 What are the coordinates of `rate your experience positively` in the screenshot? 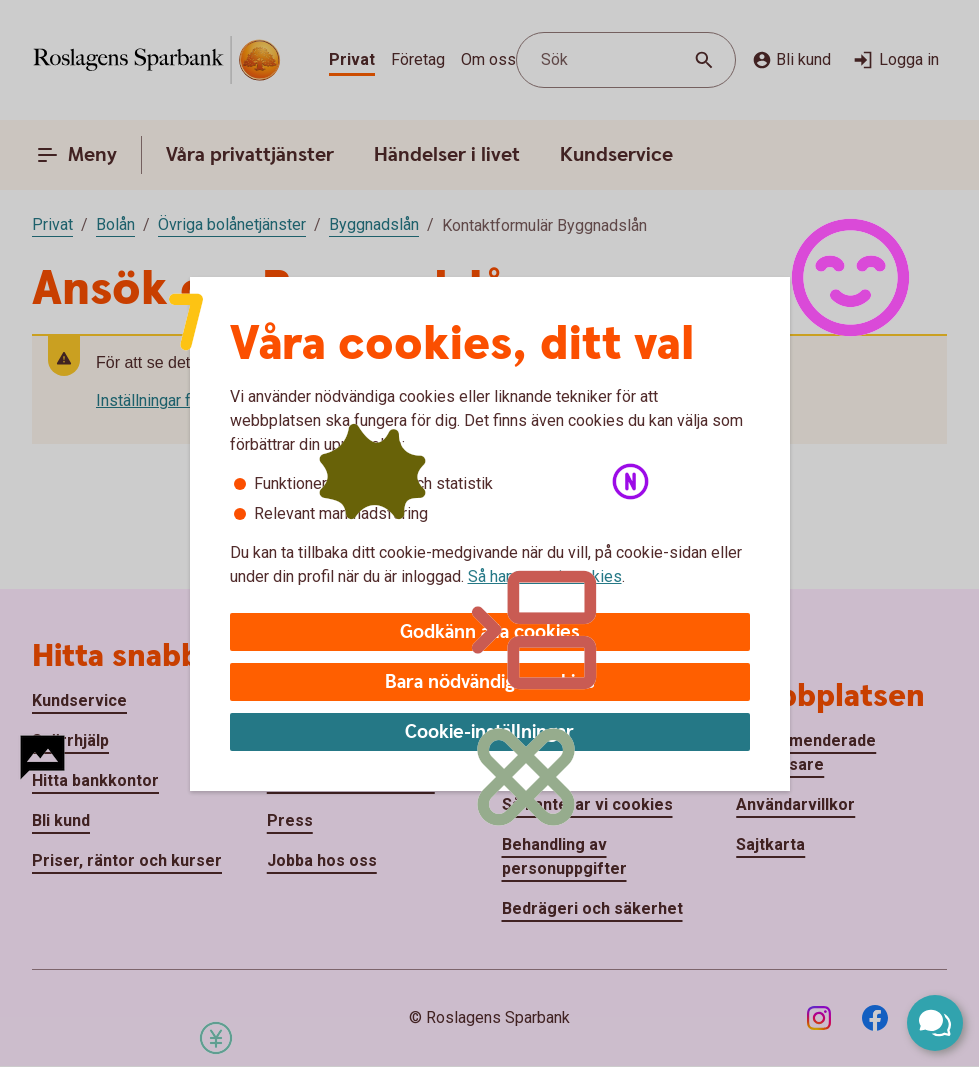 It's located at (850, 277).